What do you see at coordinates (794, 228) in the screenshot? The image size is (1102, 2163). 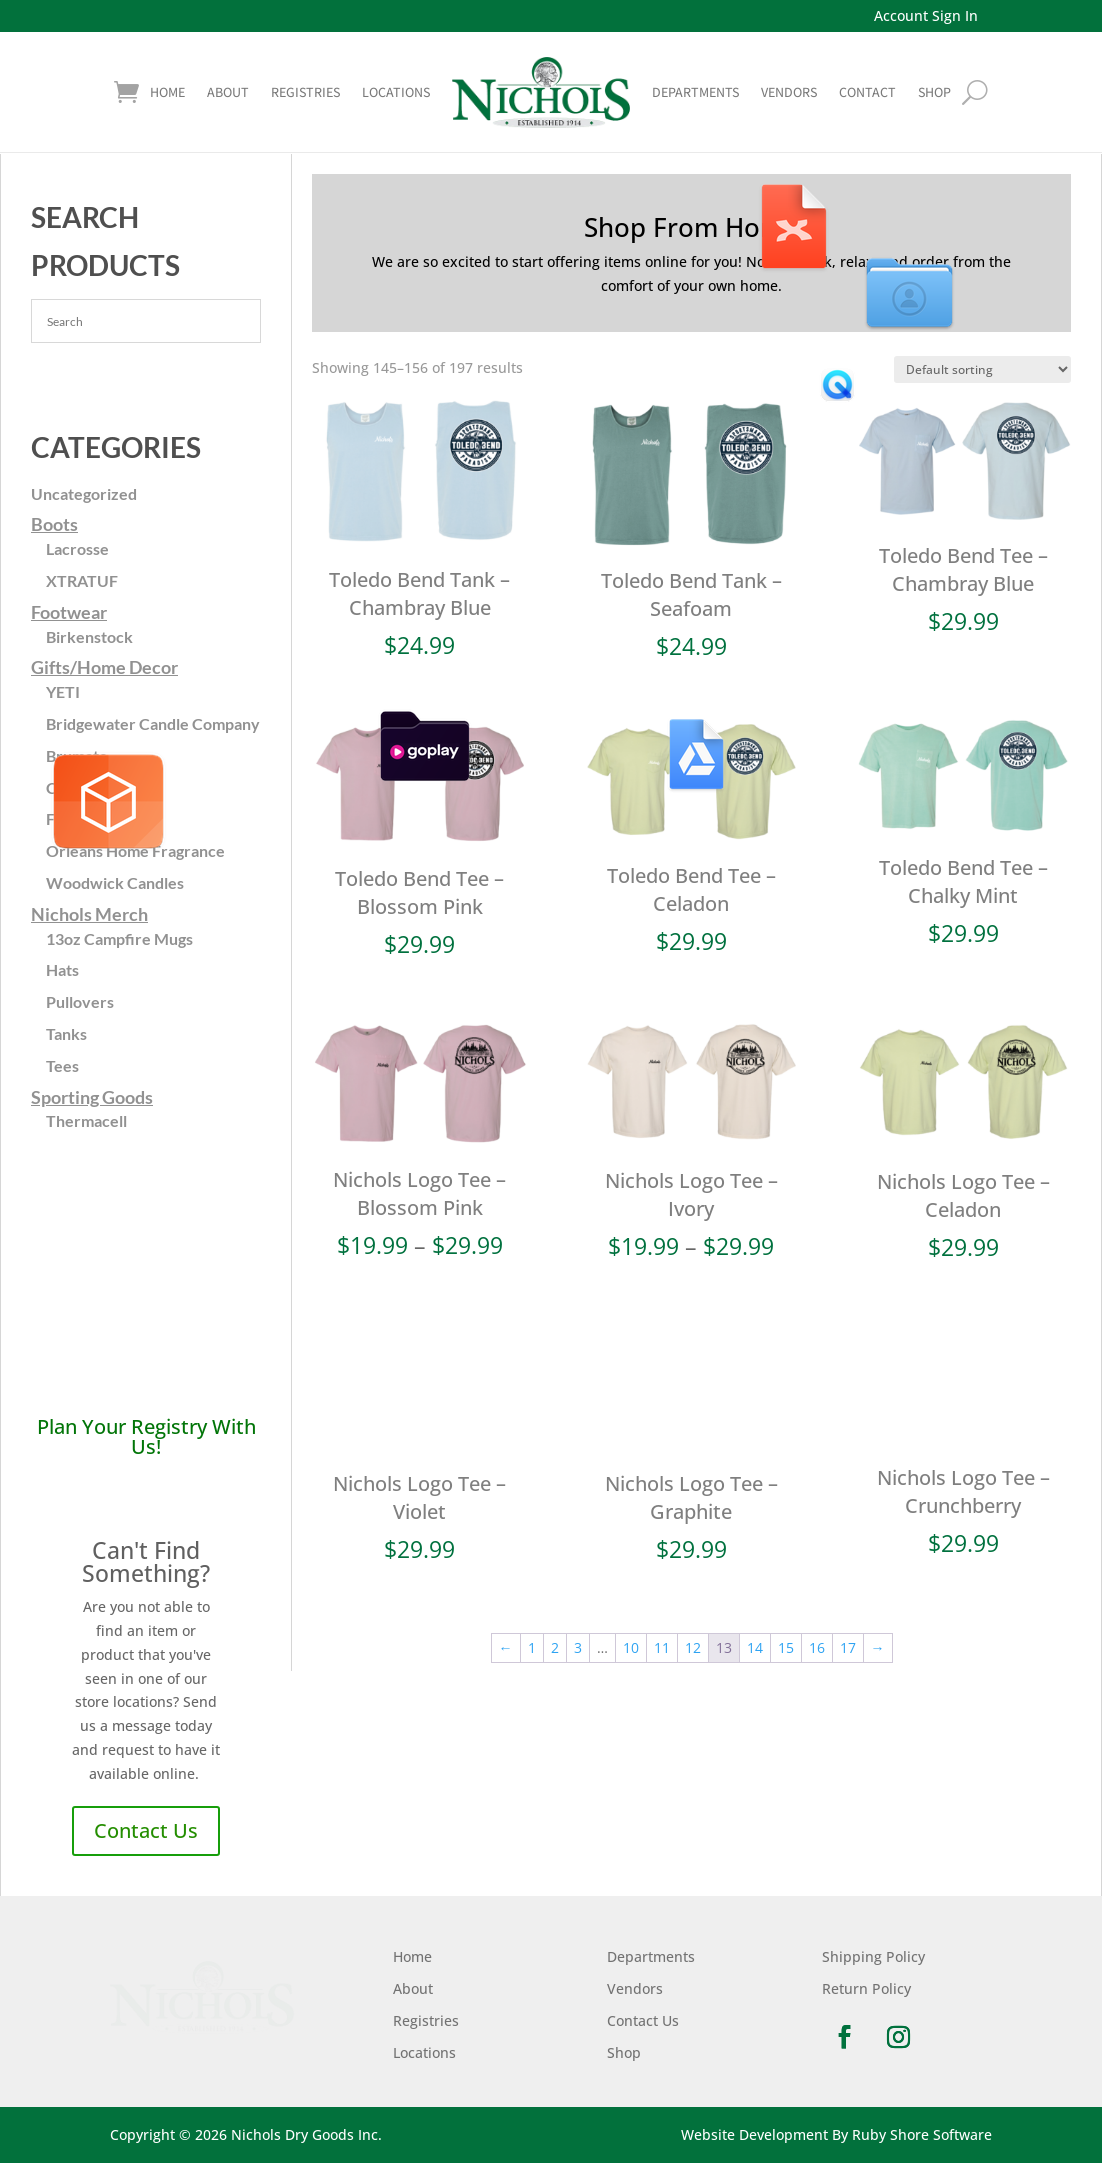 I see `open an xmind mind mapping file` at bounding box center [794, 228].